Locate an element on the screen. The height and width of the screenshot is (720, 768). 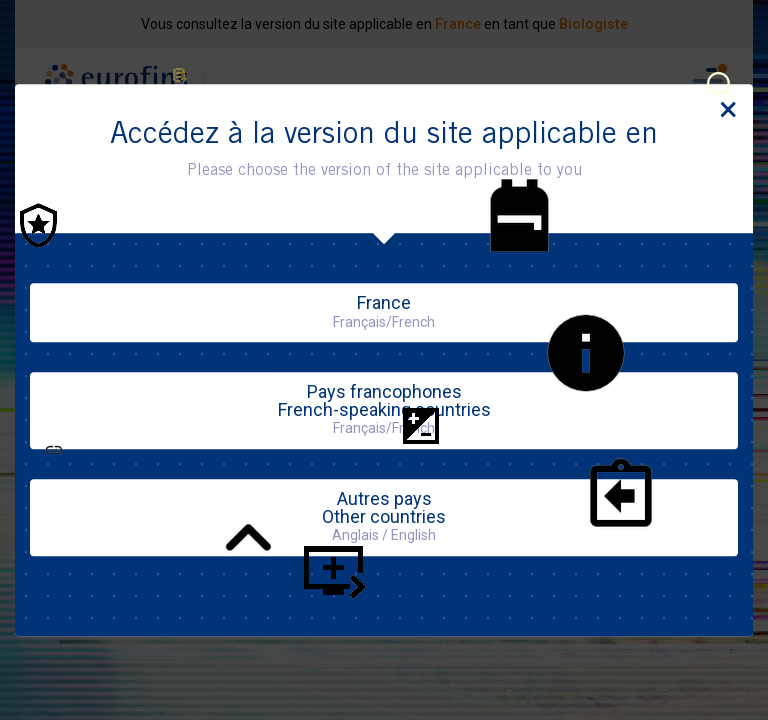
access your backpack or stored items is located at coordinates (519, 215).